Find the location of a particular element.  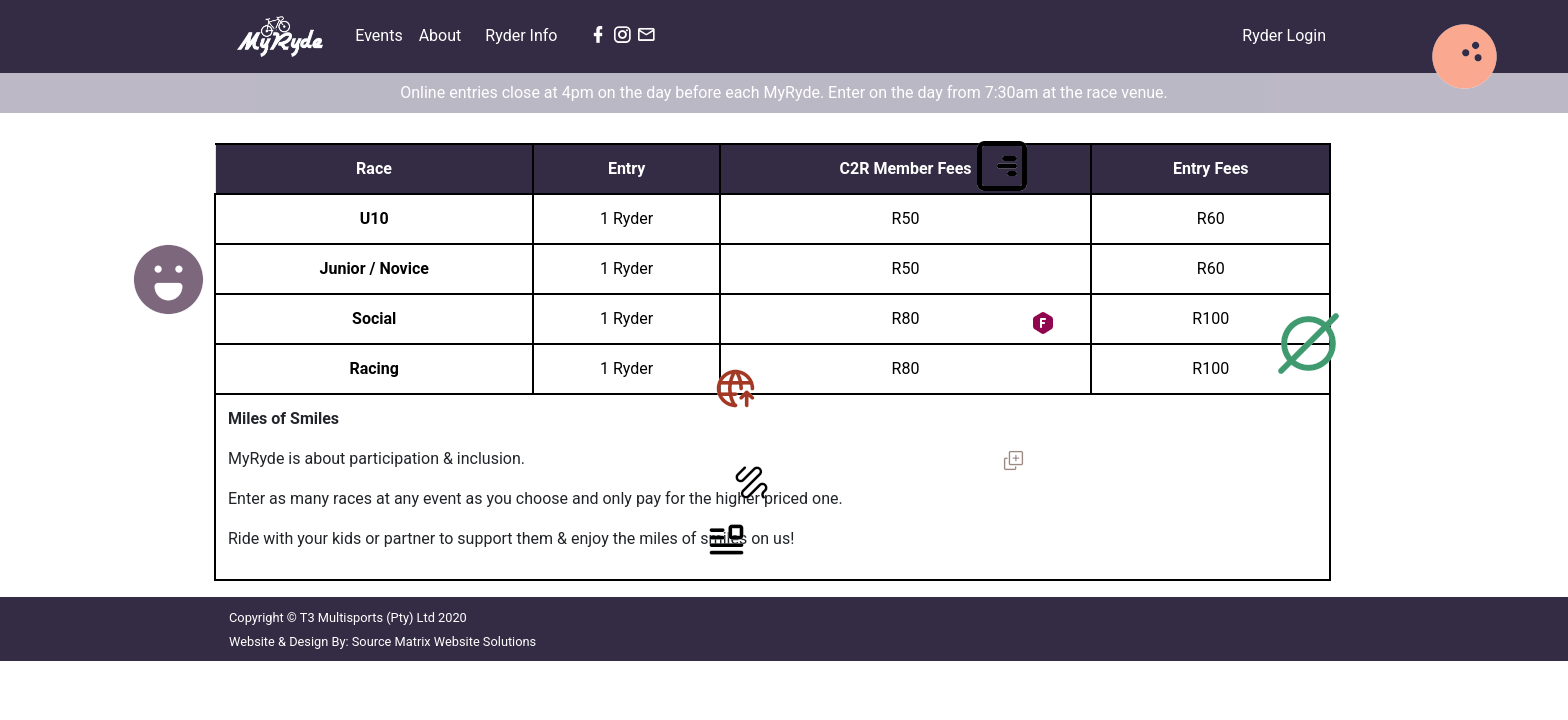

upload content to the web is located at coordinates (735, 388).